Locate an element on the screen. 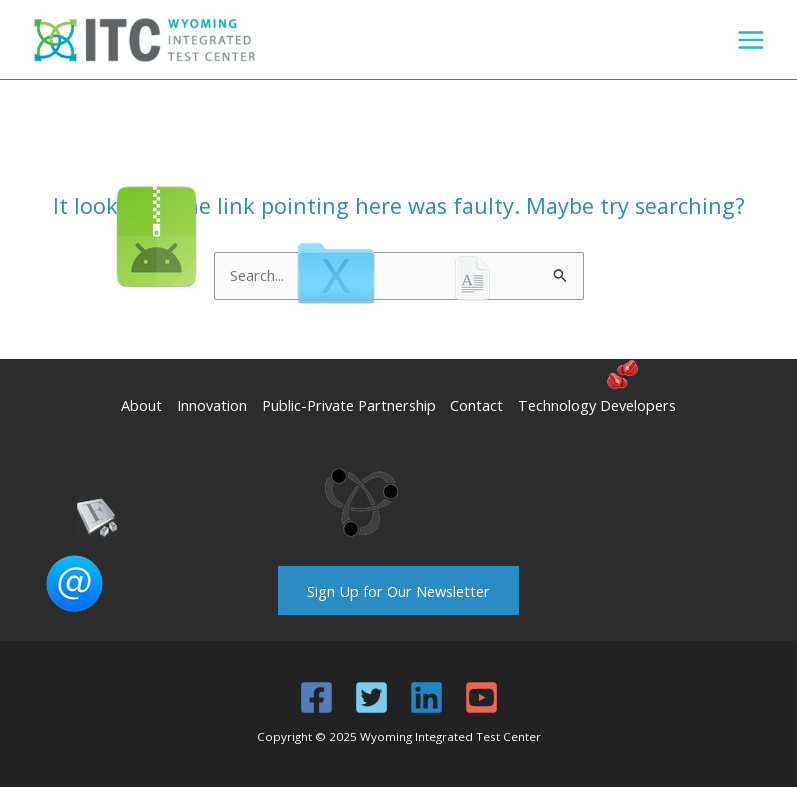  open a rich text document is located at coordinates (472, 278).